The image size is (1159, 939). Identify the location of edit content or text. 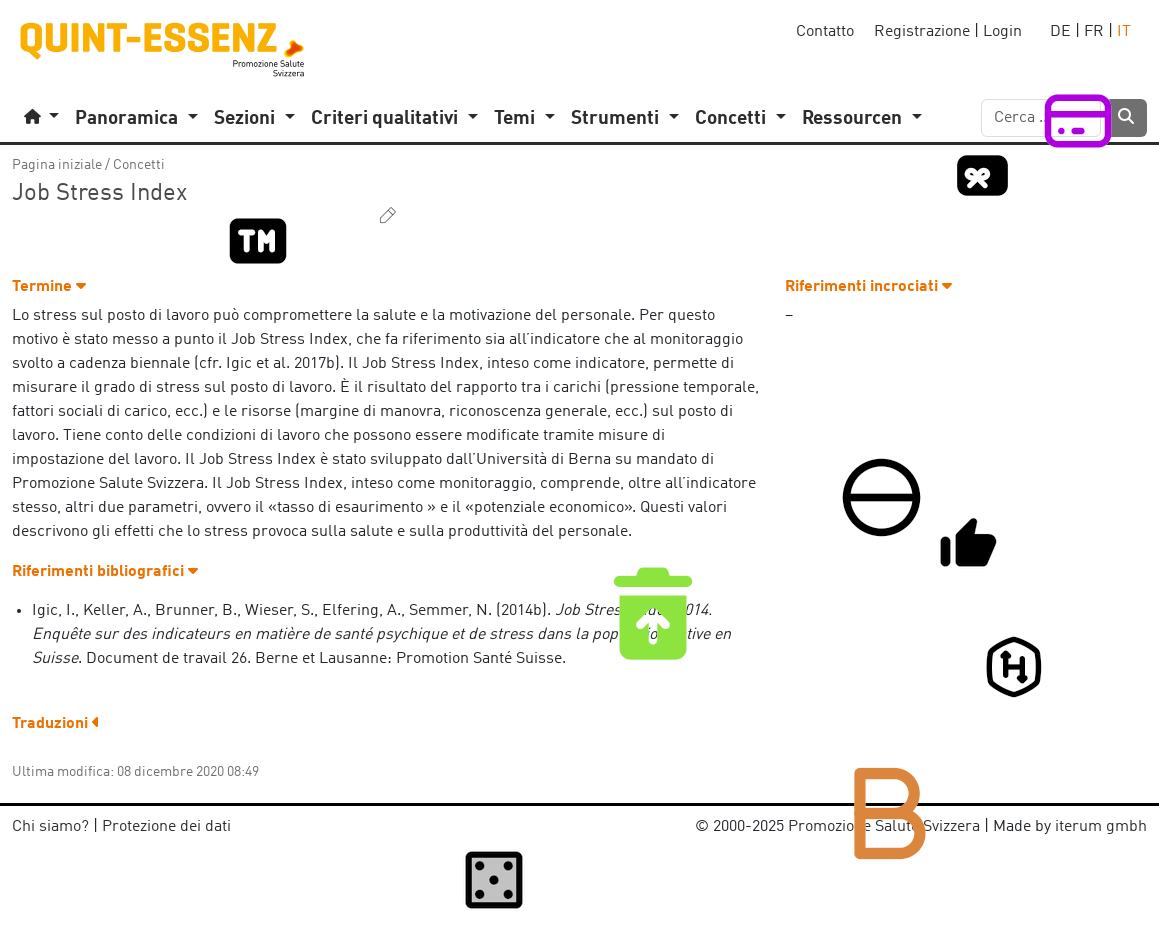
(387, 215).